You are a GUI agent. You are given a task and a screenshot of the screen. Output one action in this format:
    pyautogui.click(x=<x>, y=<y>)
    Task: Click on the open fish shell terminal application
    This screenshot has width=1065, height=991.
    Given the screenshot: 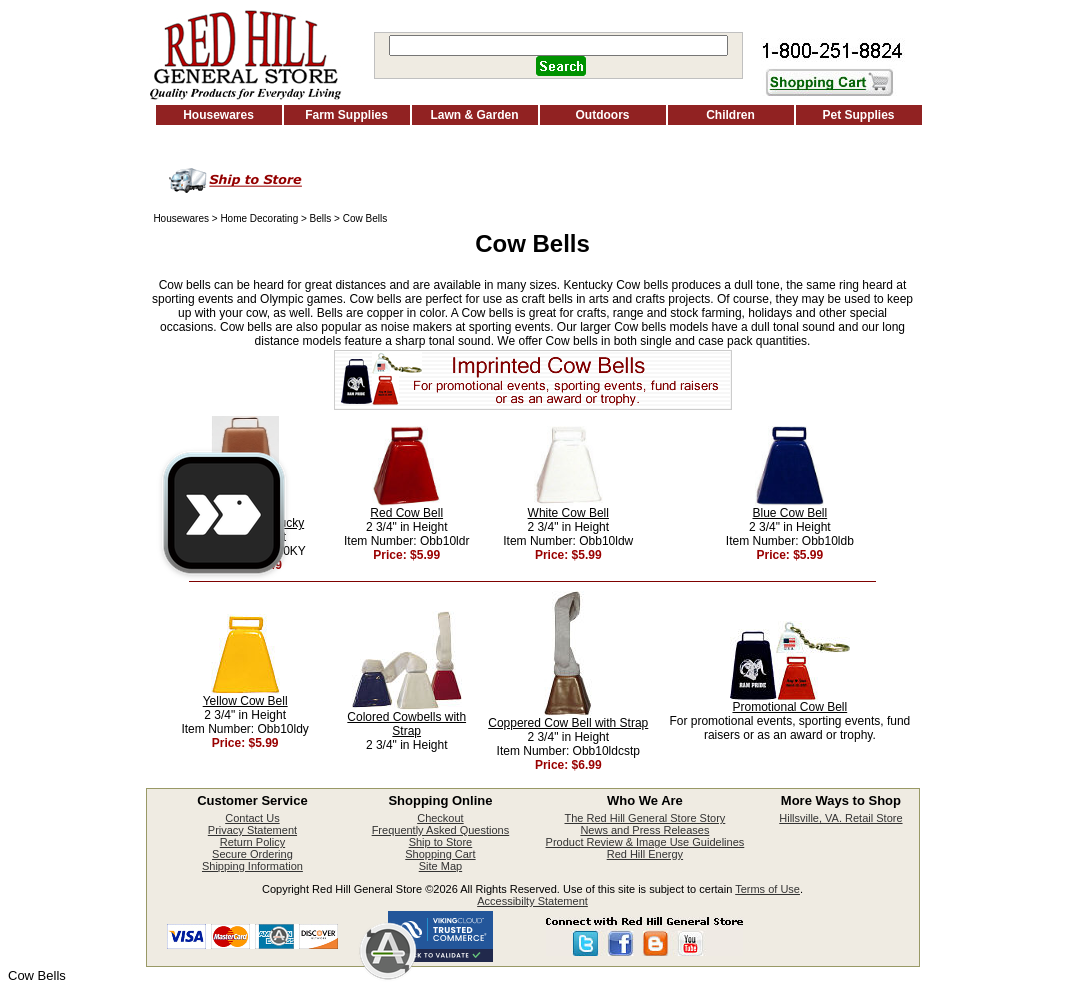 What is the action you would take?
    pyautogui.click(x=224, y=513)
    